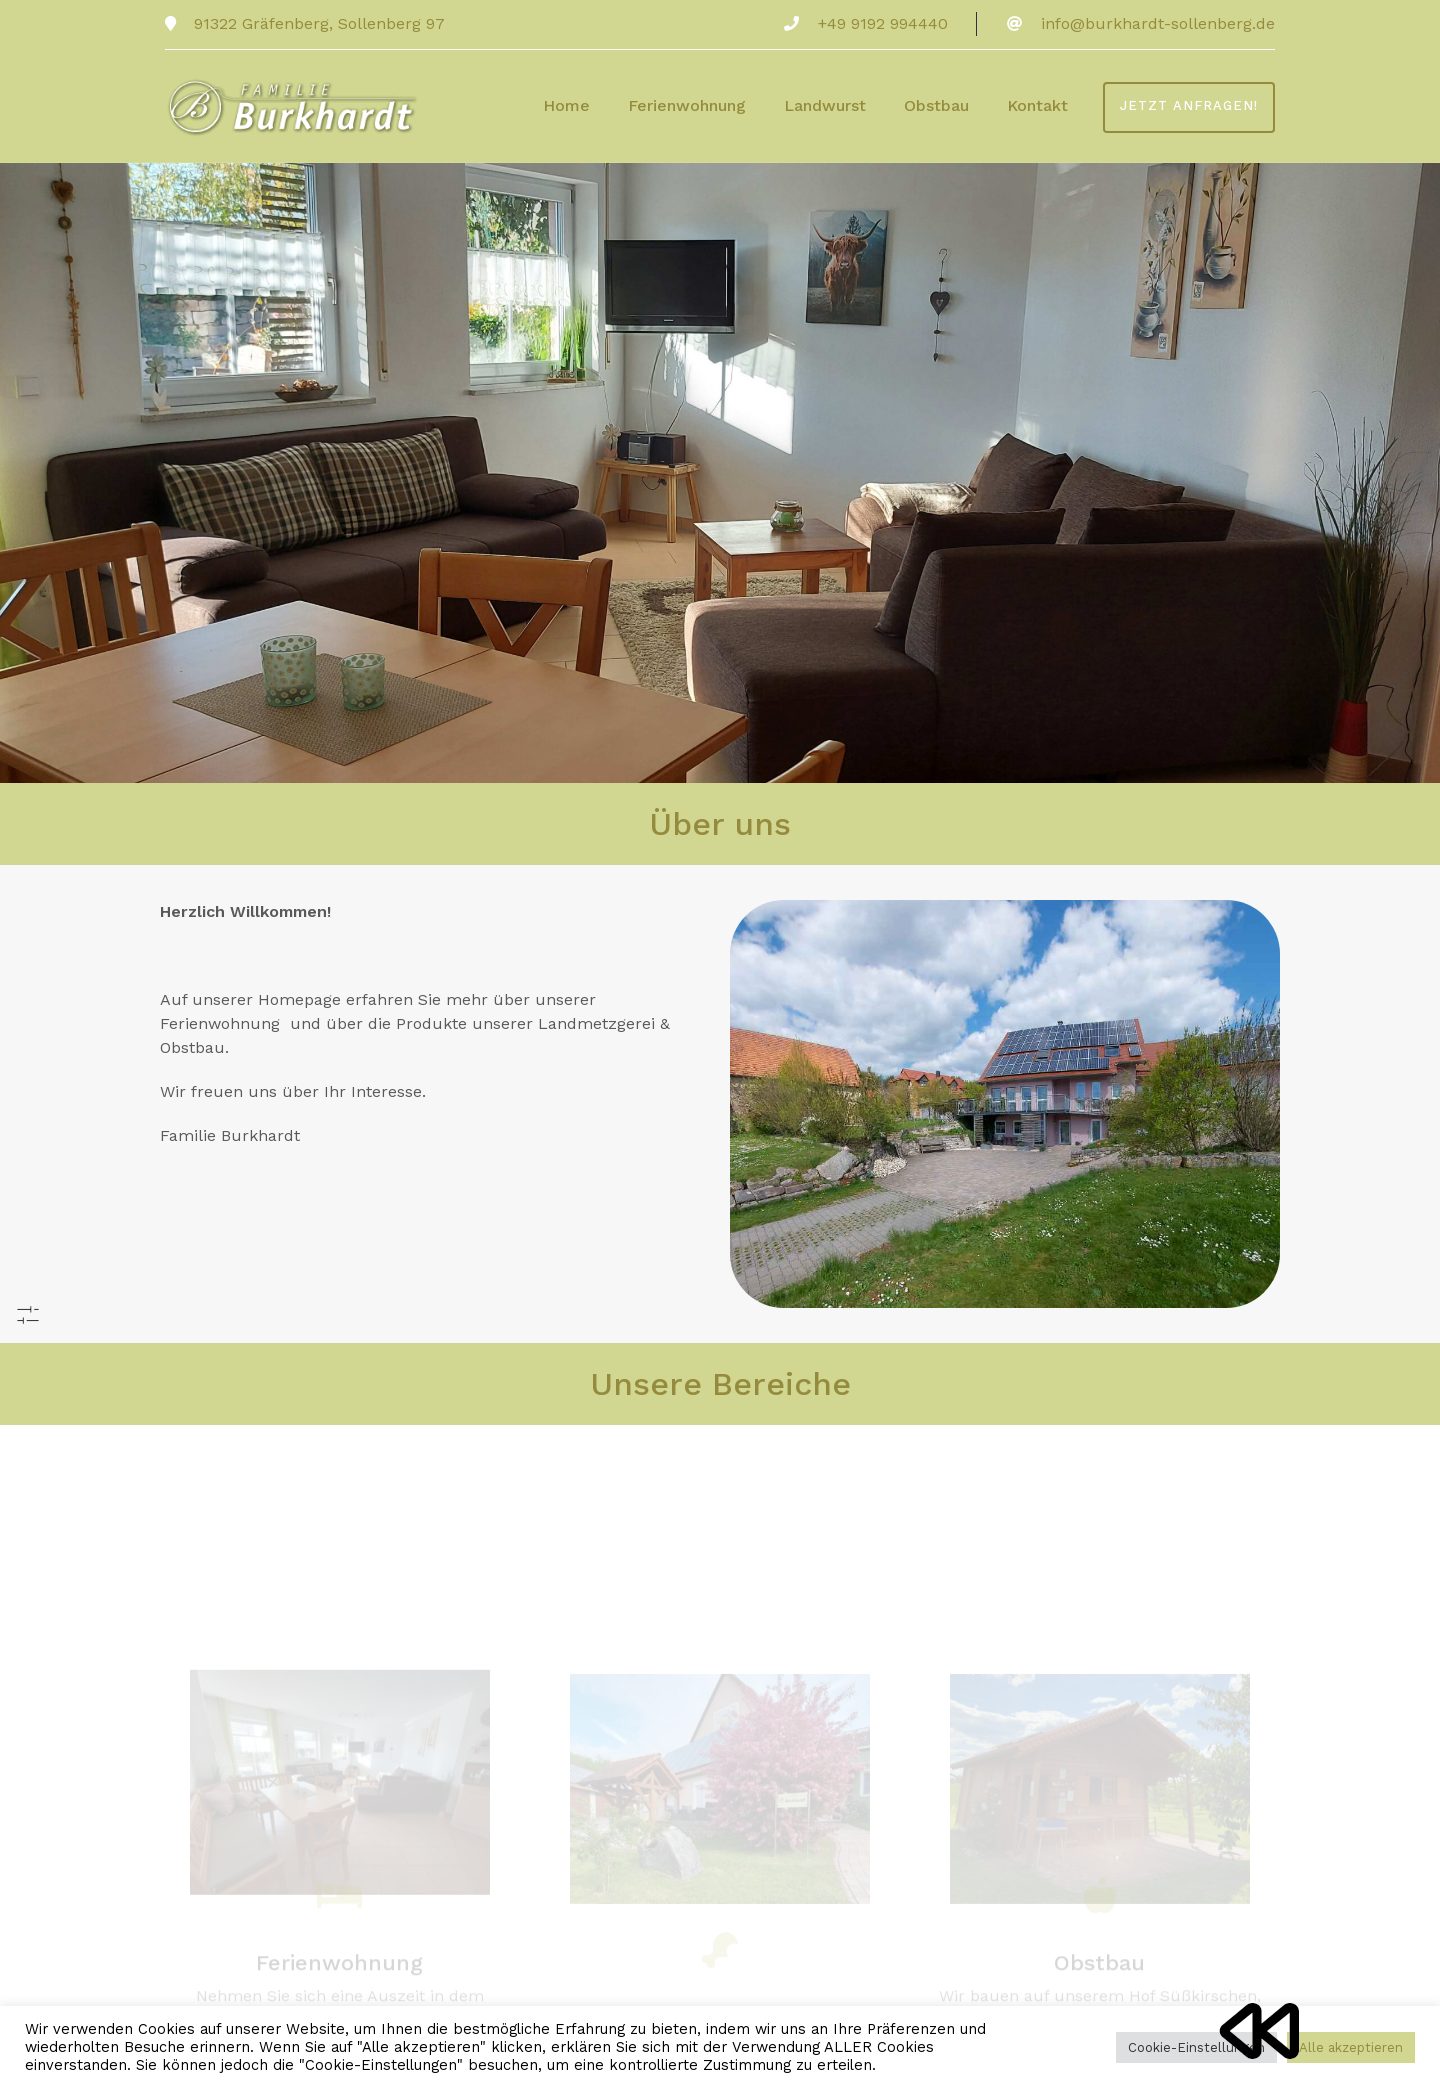 Image resolution: width=1440 pixels, height=2088 pixels. I want to click on adjust settings or preferences, so click(28, 1315).